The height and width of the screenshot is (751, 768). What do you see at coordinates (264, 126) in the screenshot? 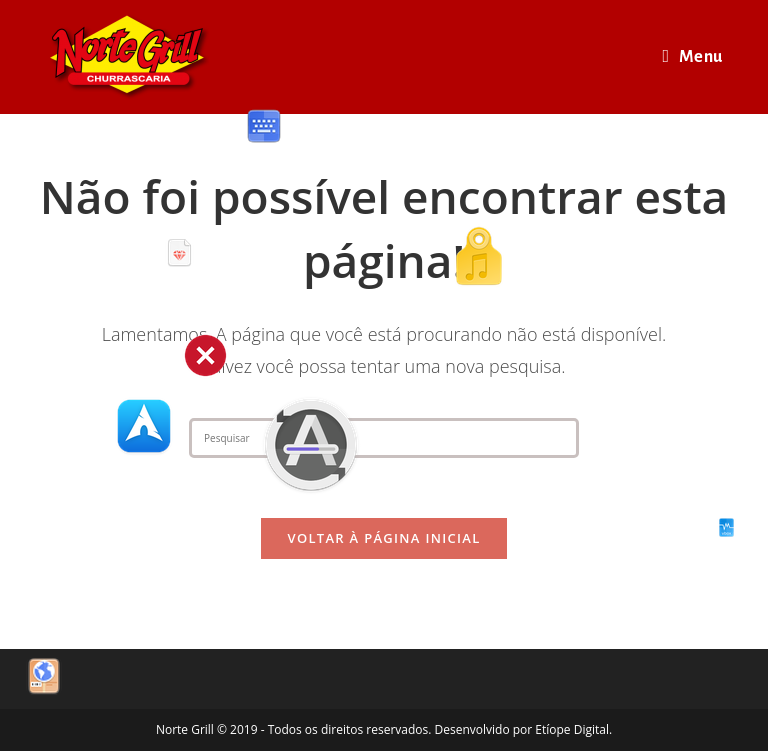
I see `access peripheral device settings` at bounding box center [264, 126].